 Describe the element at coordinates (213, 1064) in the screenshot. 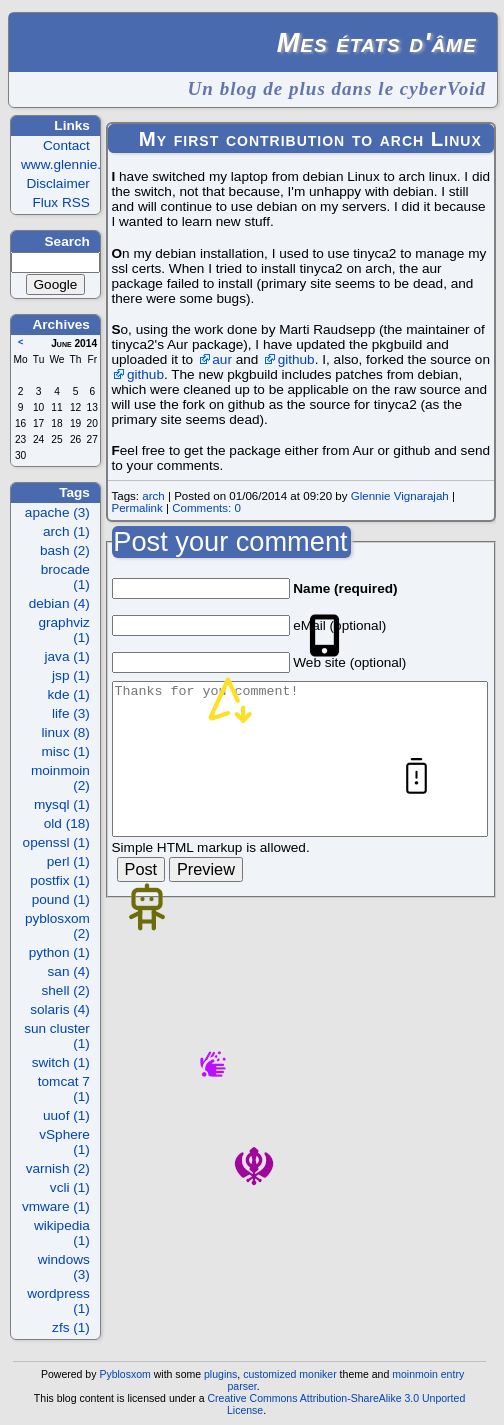

I see `wash your hands reminder` at that location.